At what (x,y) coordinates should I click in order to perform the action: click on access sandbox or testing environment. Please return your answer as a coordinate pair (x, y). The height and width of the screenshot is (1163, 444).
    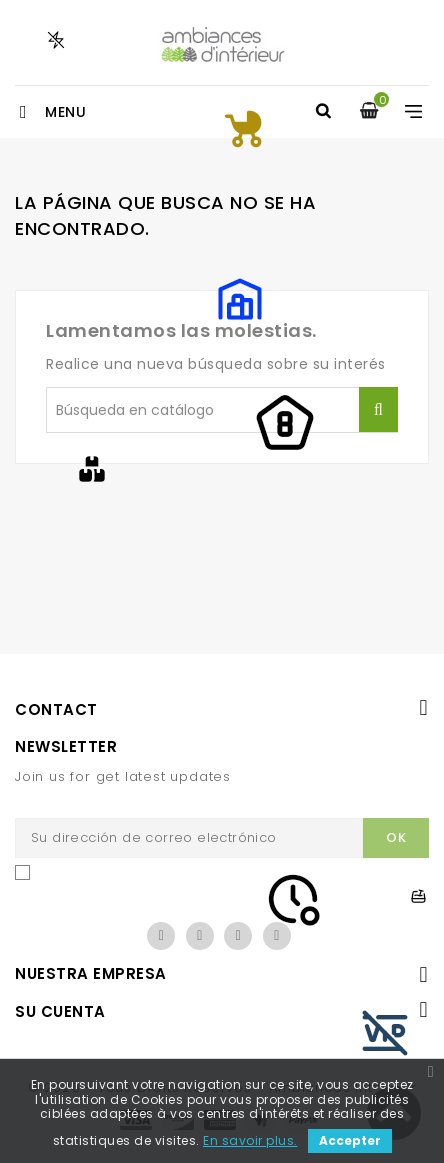
    Looking at the image, I should click on (418, 896).